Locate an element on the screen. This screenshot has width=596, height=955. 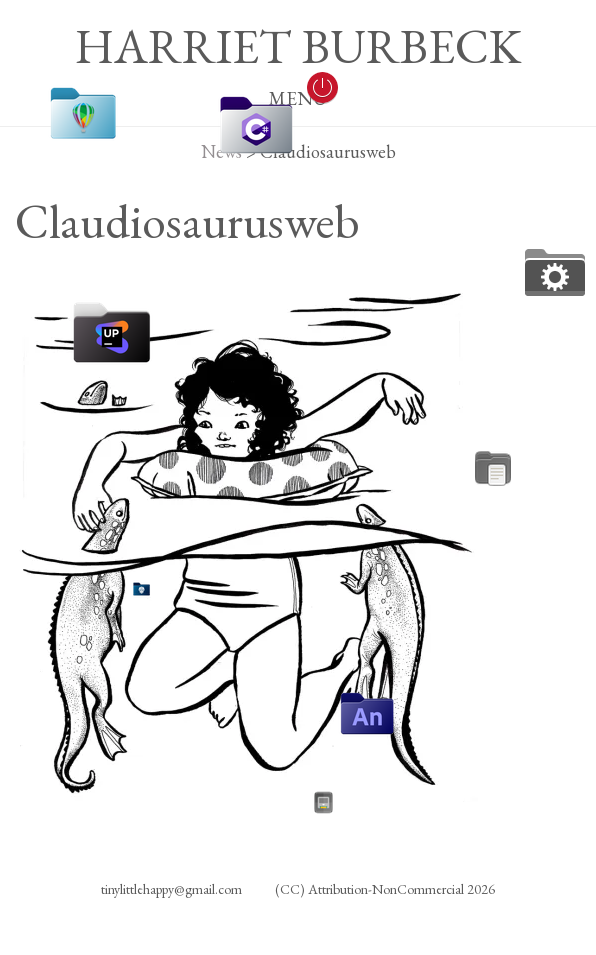
open adobe animate project files folder is located at coordinates (367, 715).